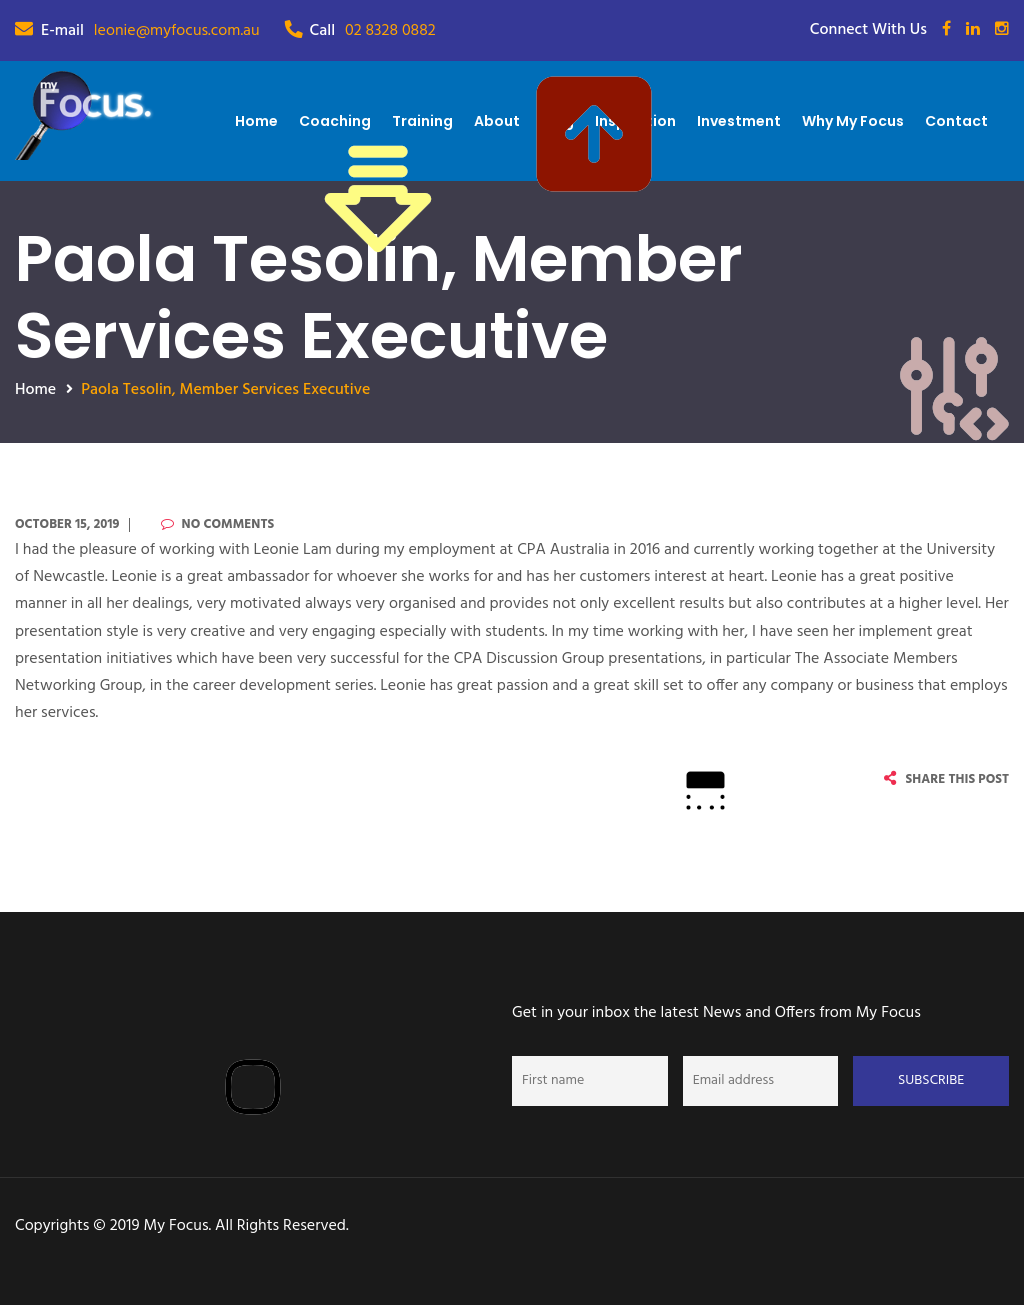 The height and width of the screenshot is (1305, 1024). I want to click on upload a file or document, so click(594, 134).